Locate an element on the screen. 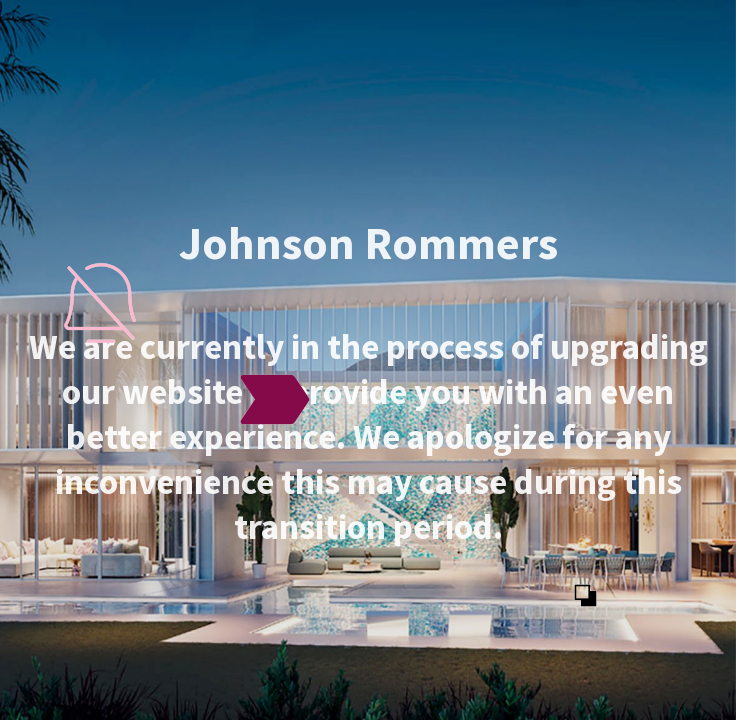  subtract or remove a layer from selection is located at coordinates (585, 595).